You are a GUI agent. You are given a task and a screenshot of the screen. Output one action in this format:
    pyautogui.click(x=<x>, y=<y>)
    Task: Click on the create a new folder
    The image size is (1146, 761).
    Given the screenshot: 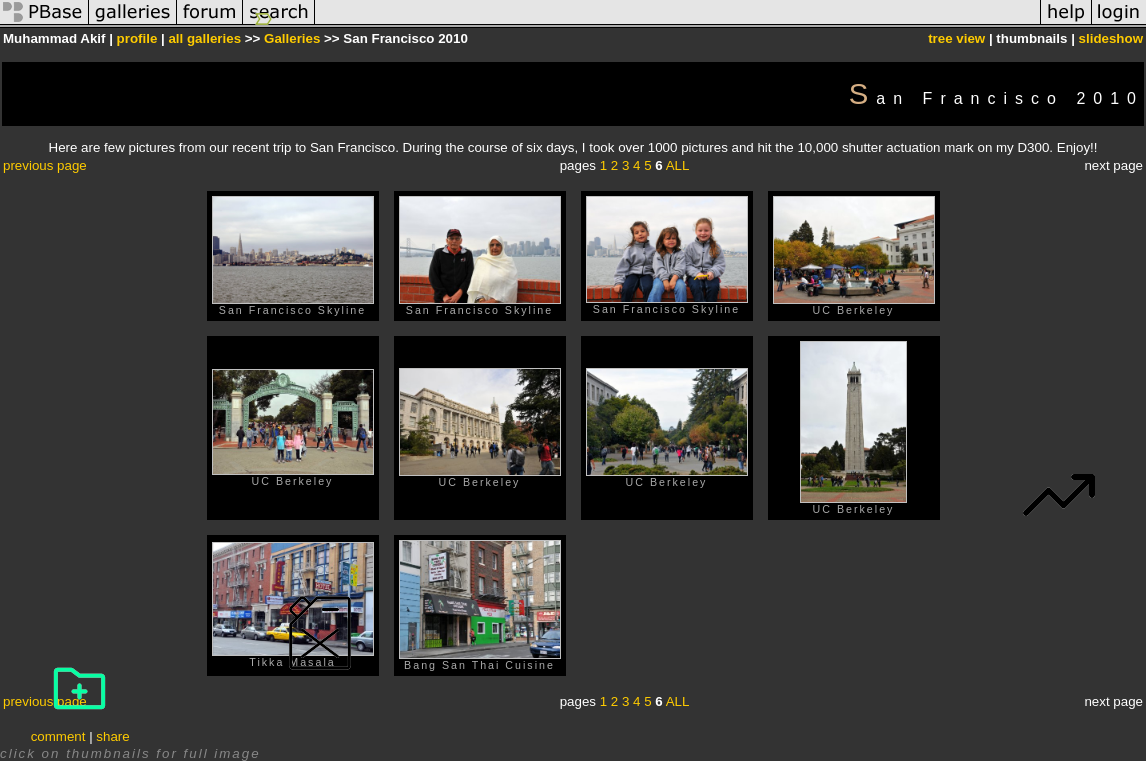 What is the action you would take?
    pyautogui.click(x=79, y=687)
    